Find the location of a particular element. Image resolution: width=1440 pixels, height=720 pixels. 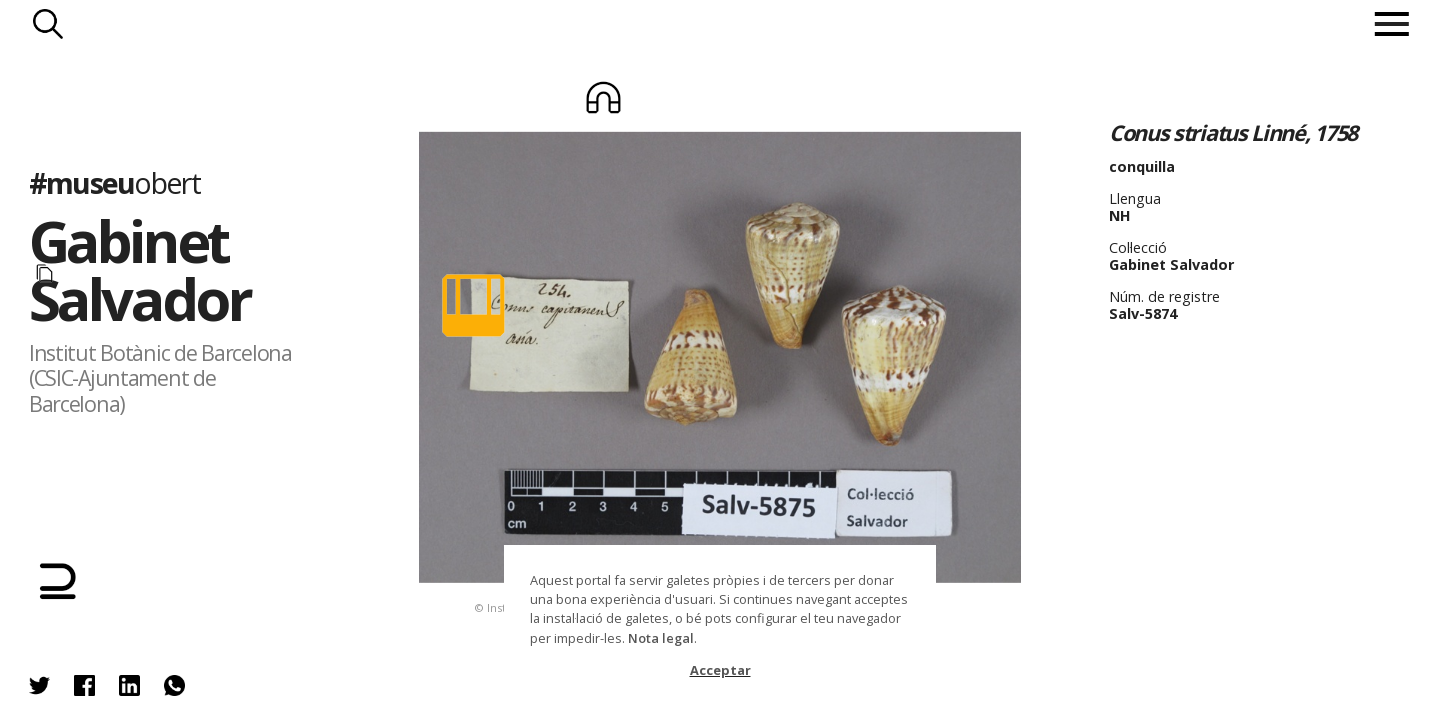

copy to clipboard is located at coordinates (44, 273).